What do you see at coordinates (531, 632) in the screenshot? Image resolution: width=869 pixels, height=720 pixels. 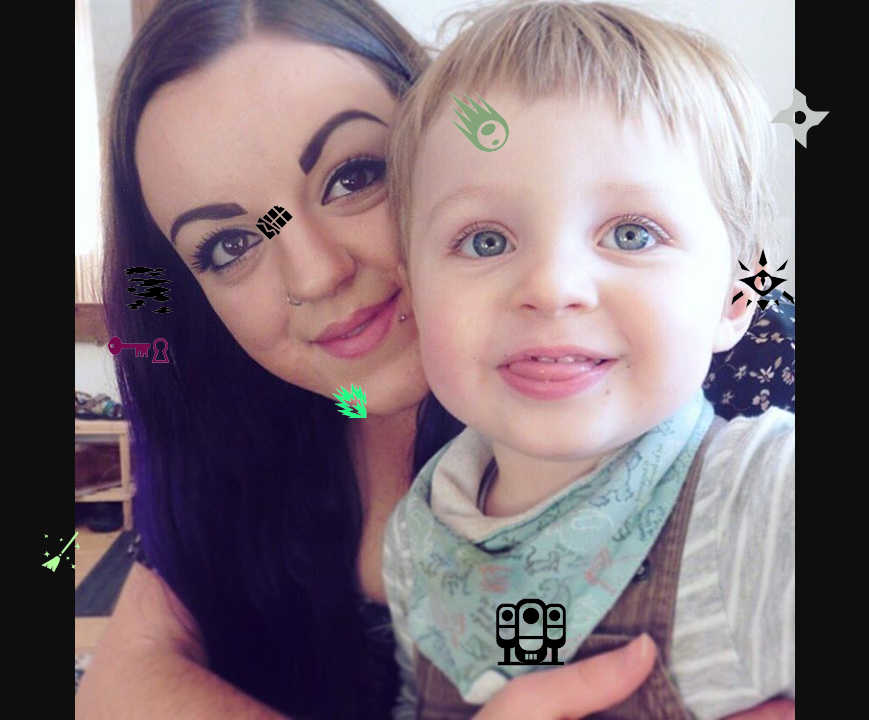 I see `select your squad or team roster` at bounding box center [531, 632].